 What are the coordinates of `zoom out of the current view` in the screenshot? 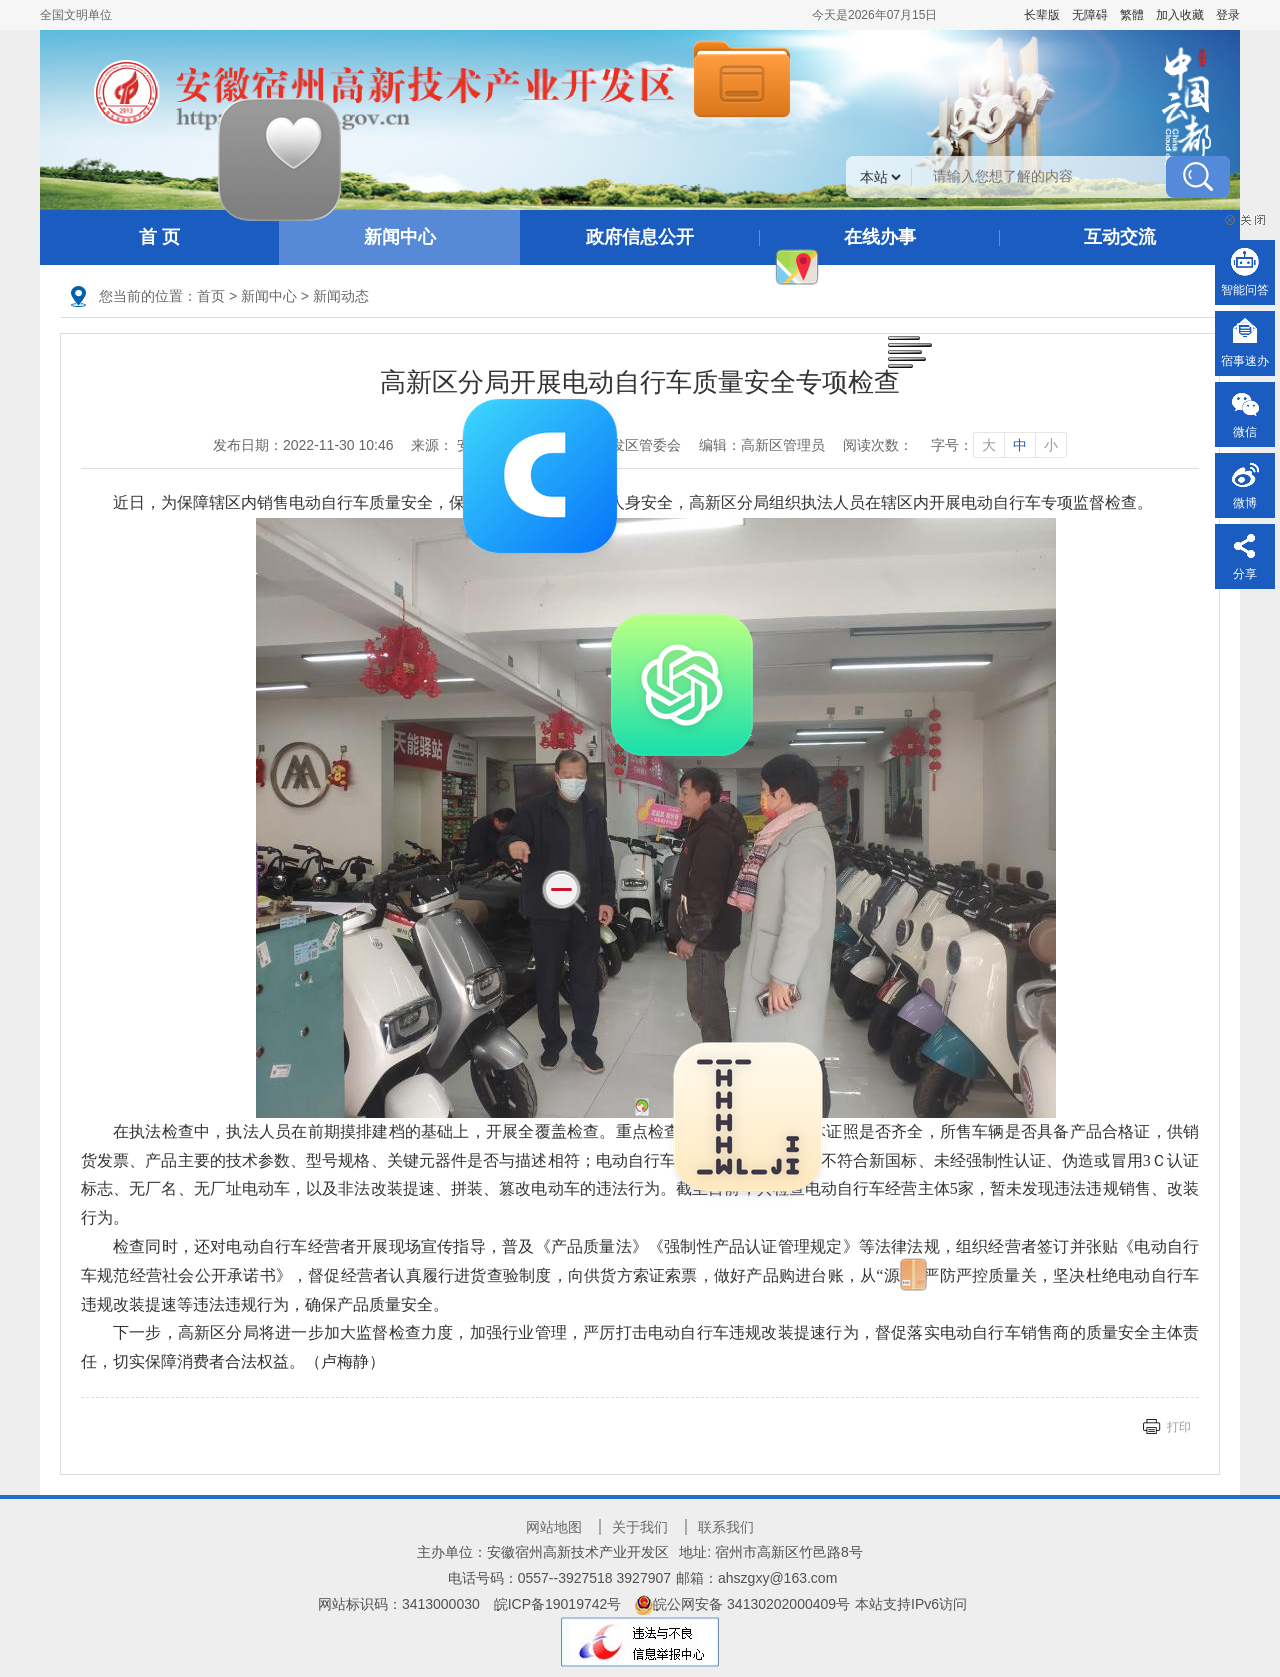 It's located at (564, 892).